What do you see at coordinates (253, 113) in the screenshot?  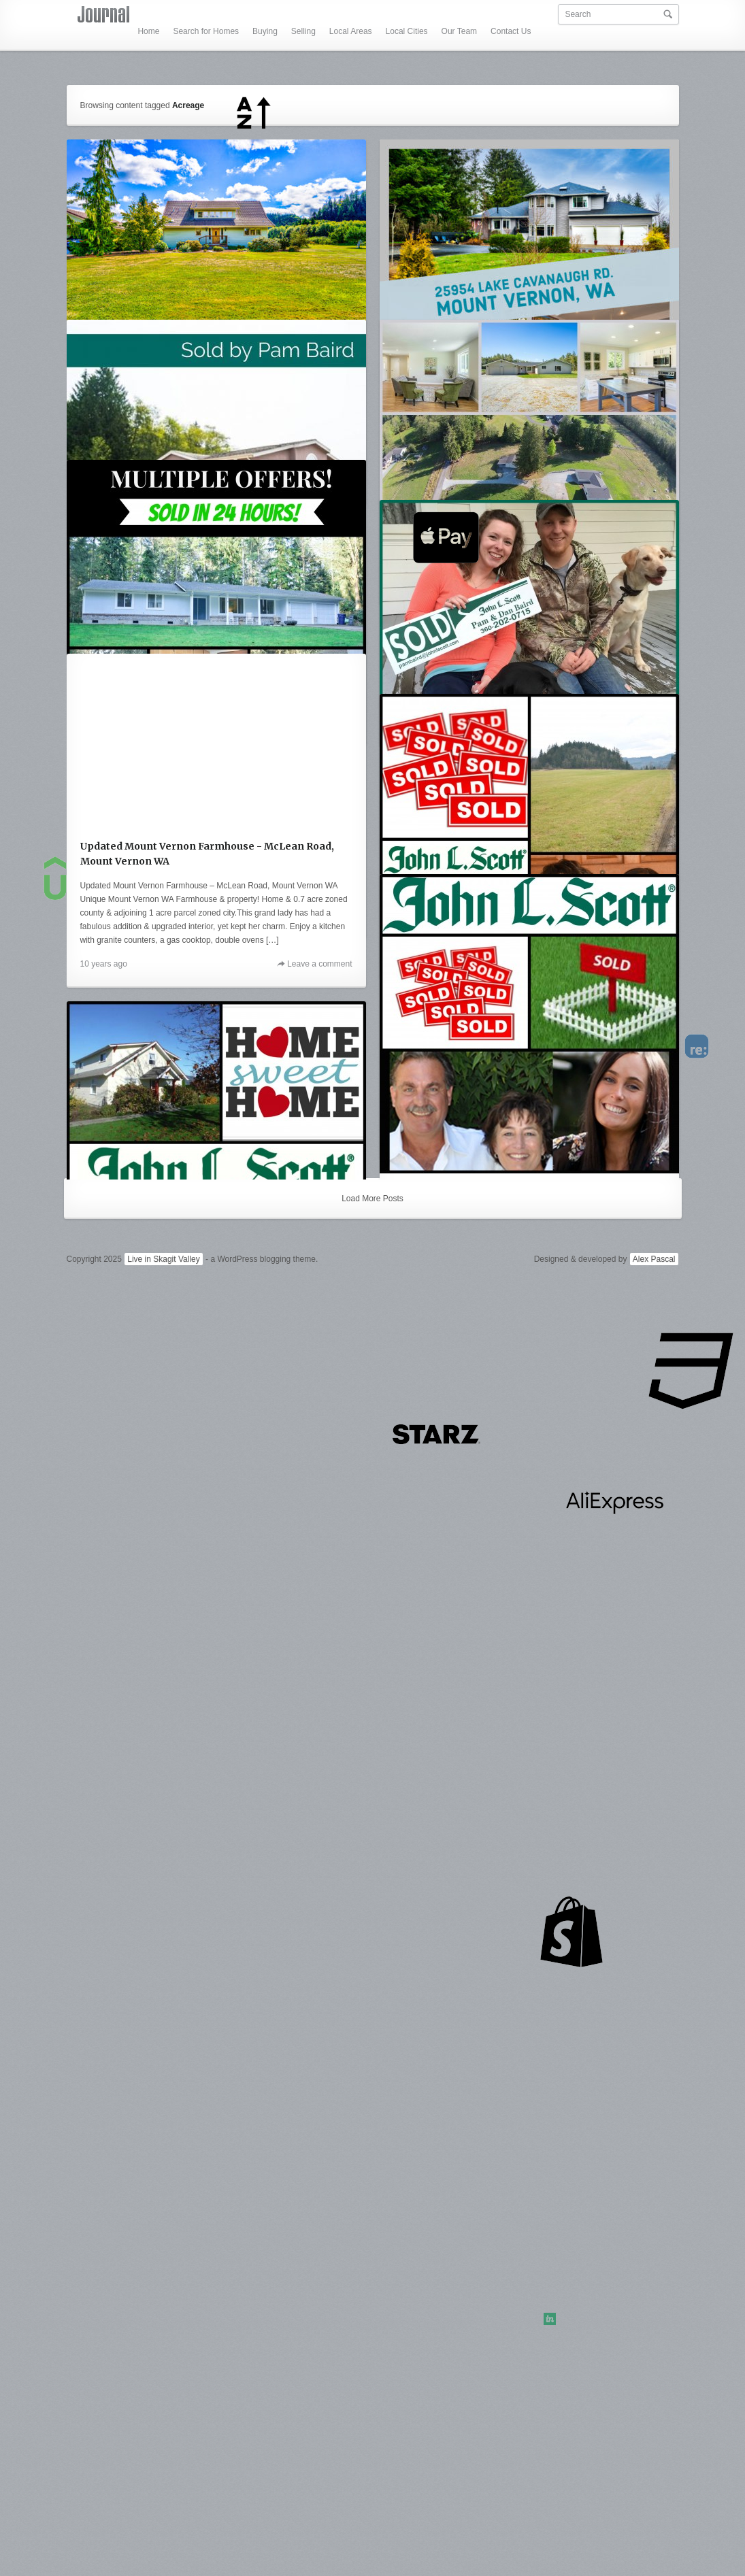 I see `sort items alphabetically in descending order (Z to A)` at bounding box center [253, 113].